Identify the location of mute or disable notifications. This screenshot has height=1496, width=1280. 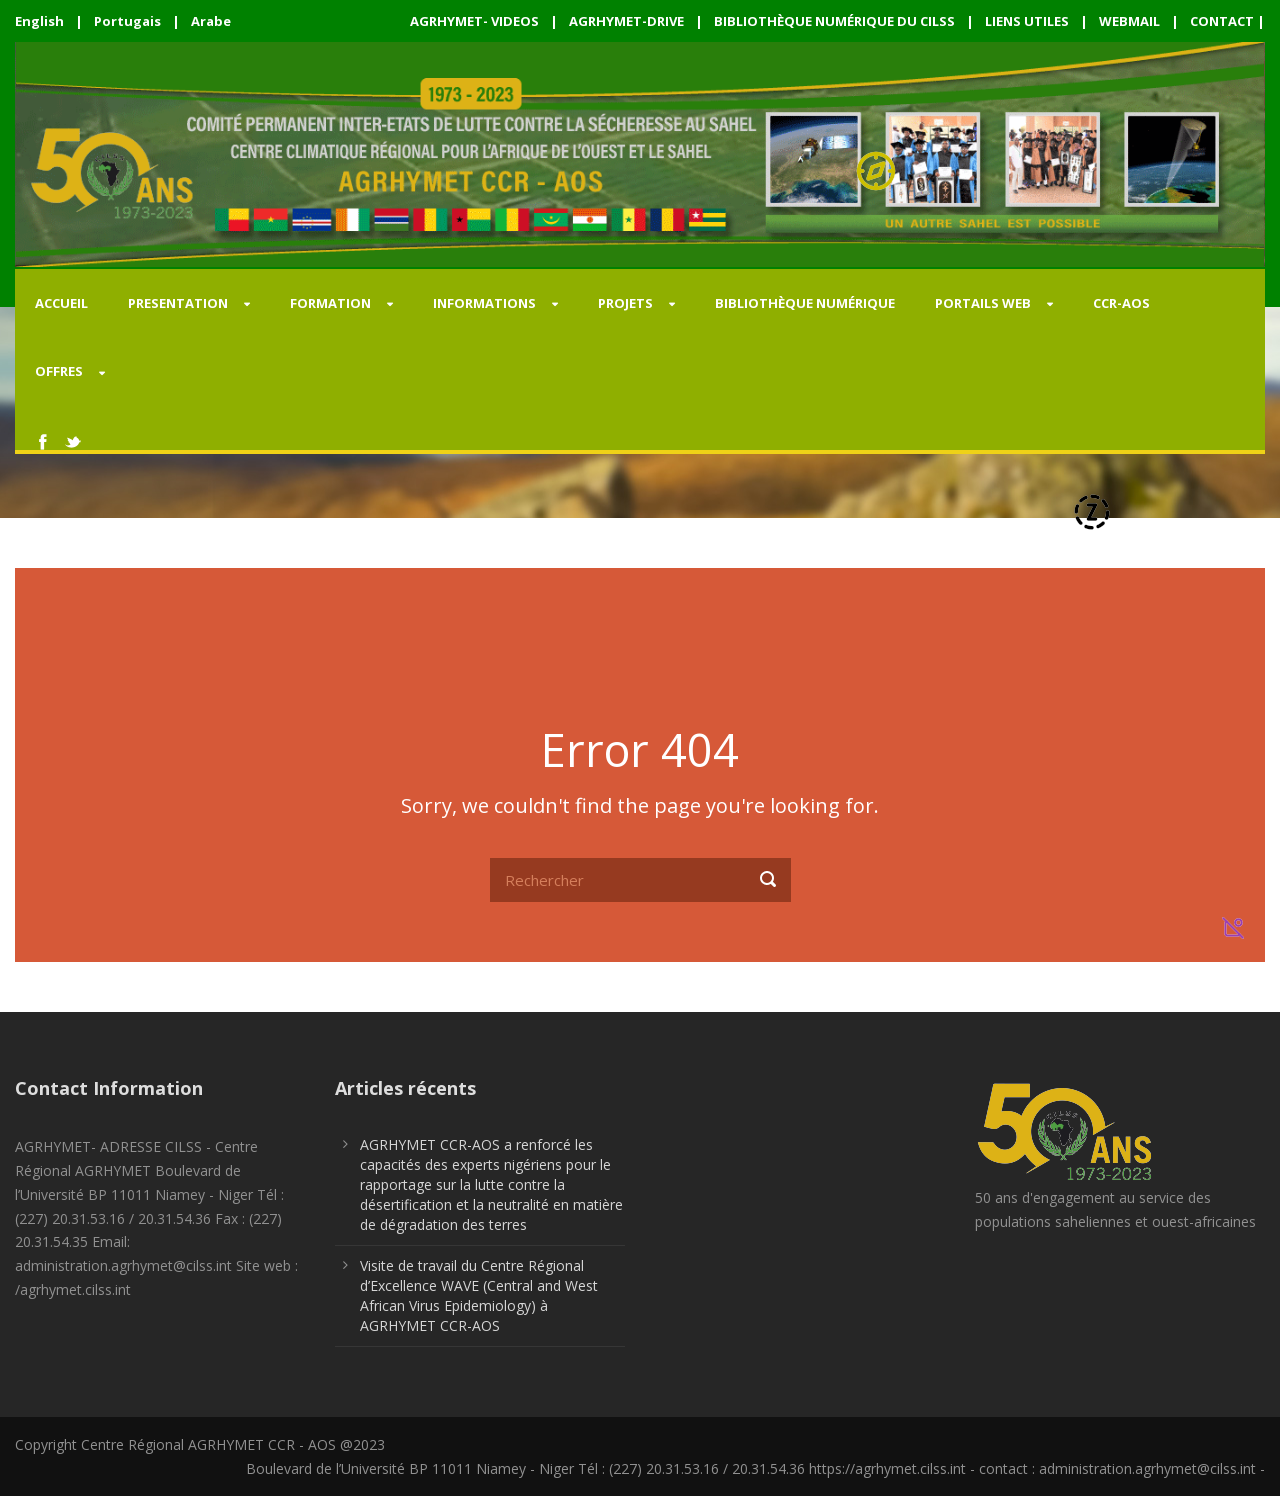
(1233, 928).